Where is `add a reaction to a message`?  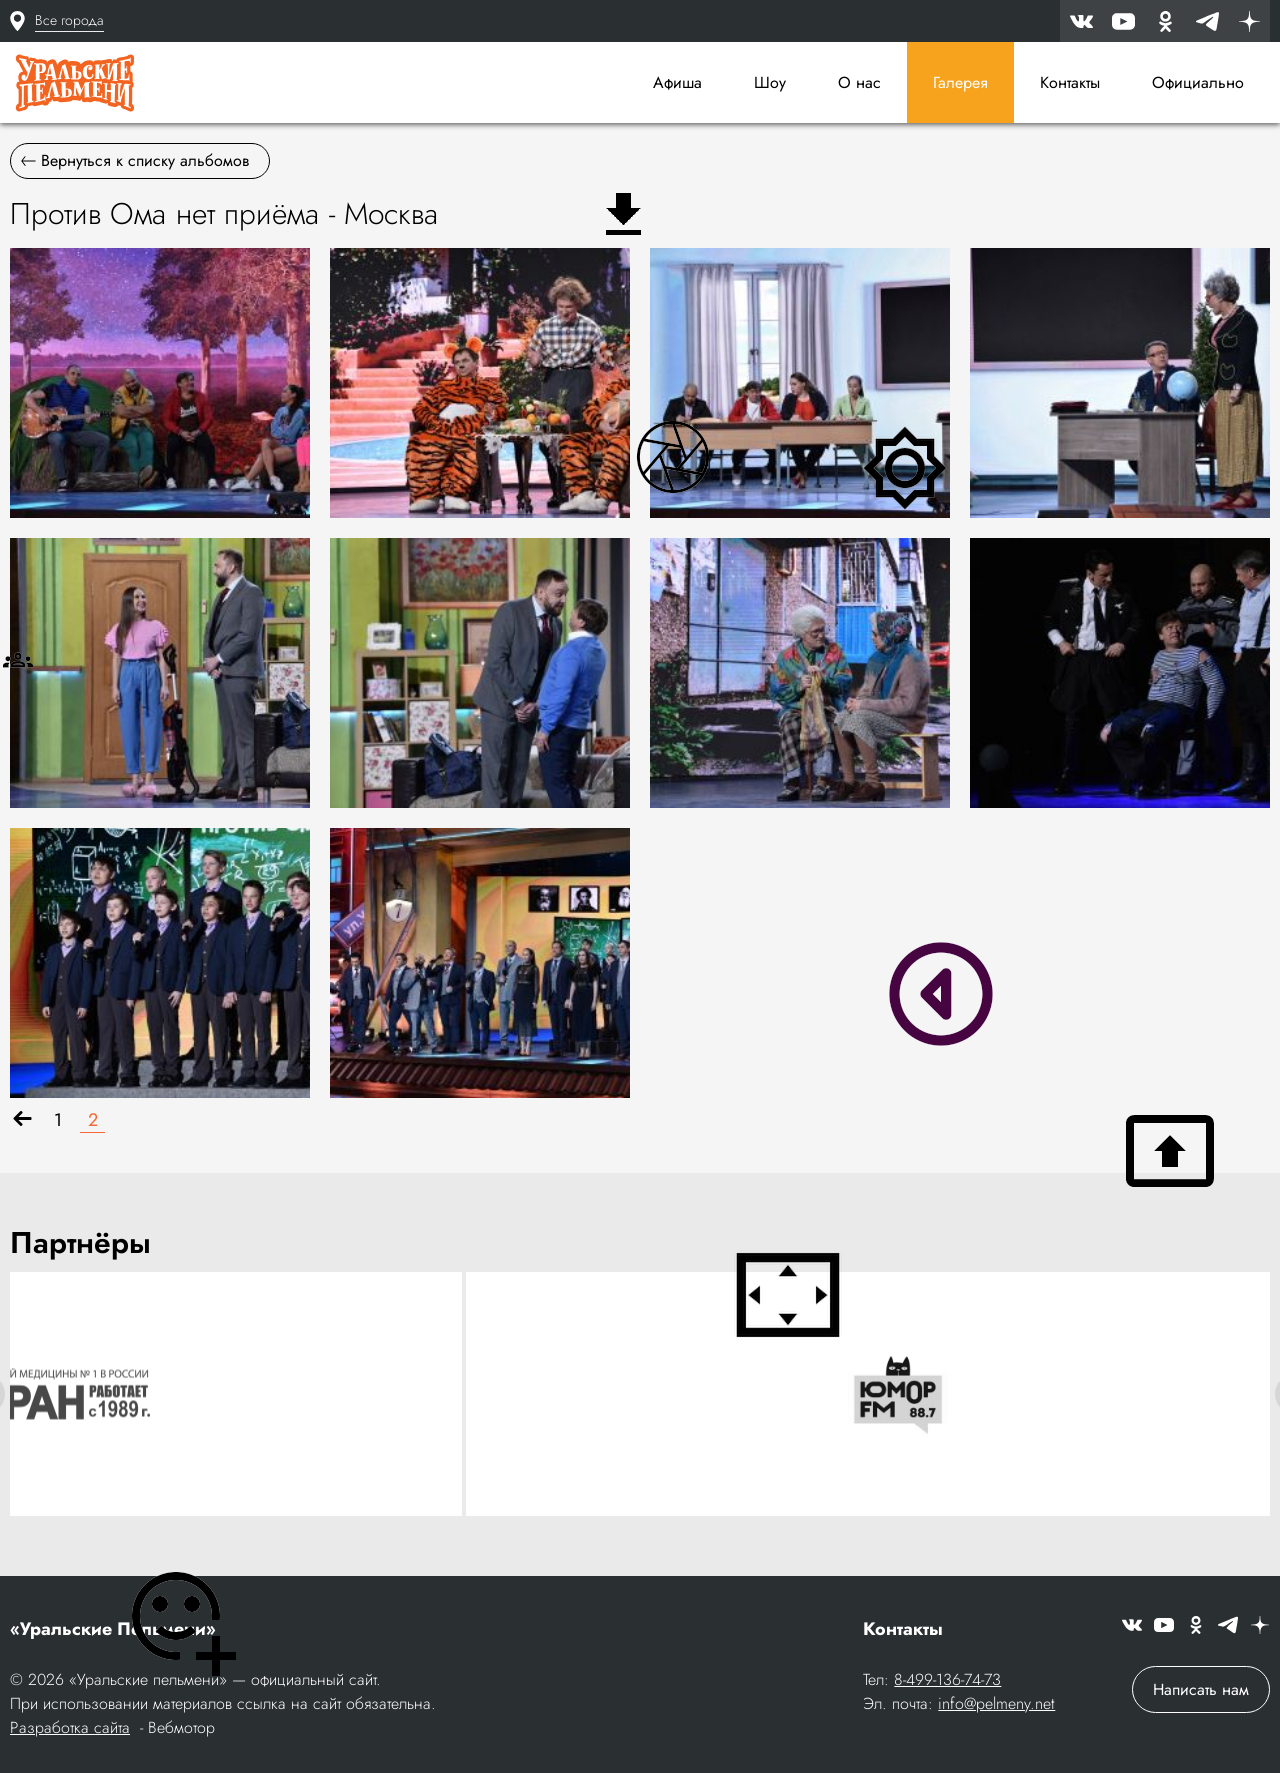 add a reaction to a message is located at coordinates (180, 1620).